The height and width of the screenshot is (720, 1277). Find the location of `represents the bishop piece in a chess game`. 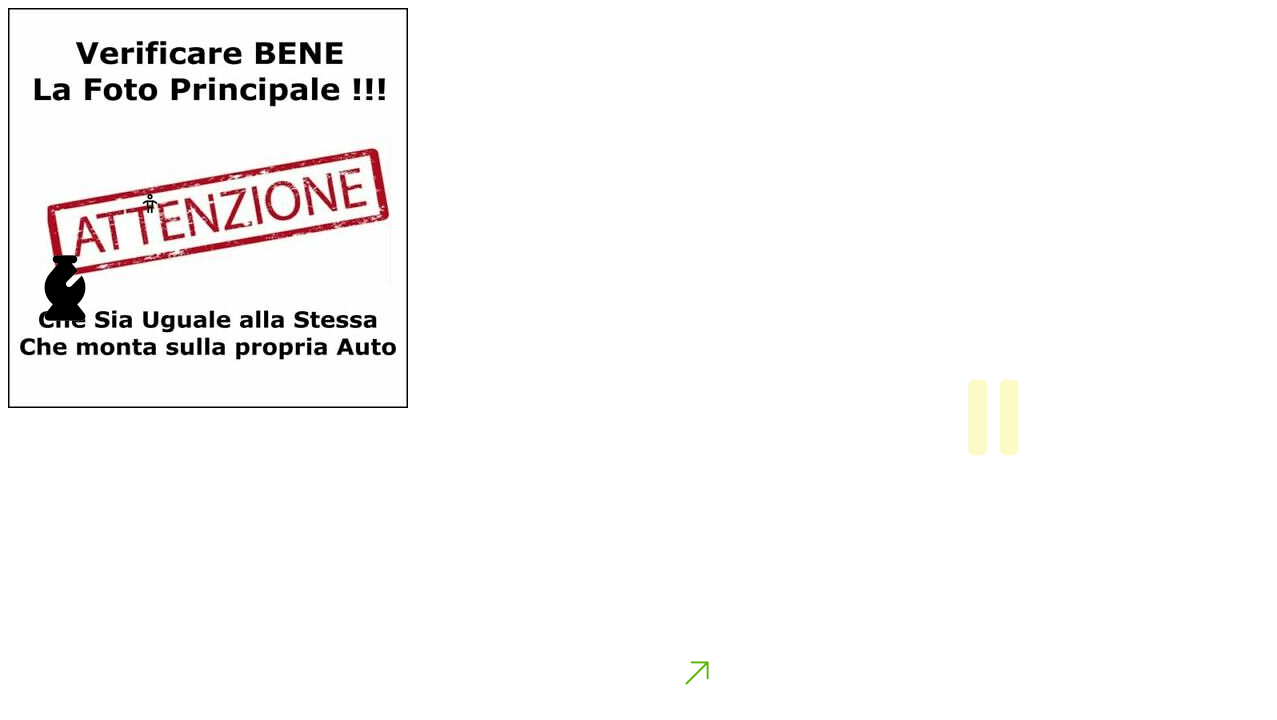

represents the bishop piece in a chess game is located at coordinates (65, 288).